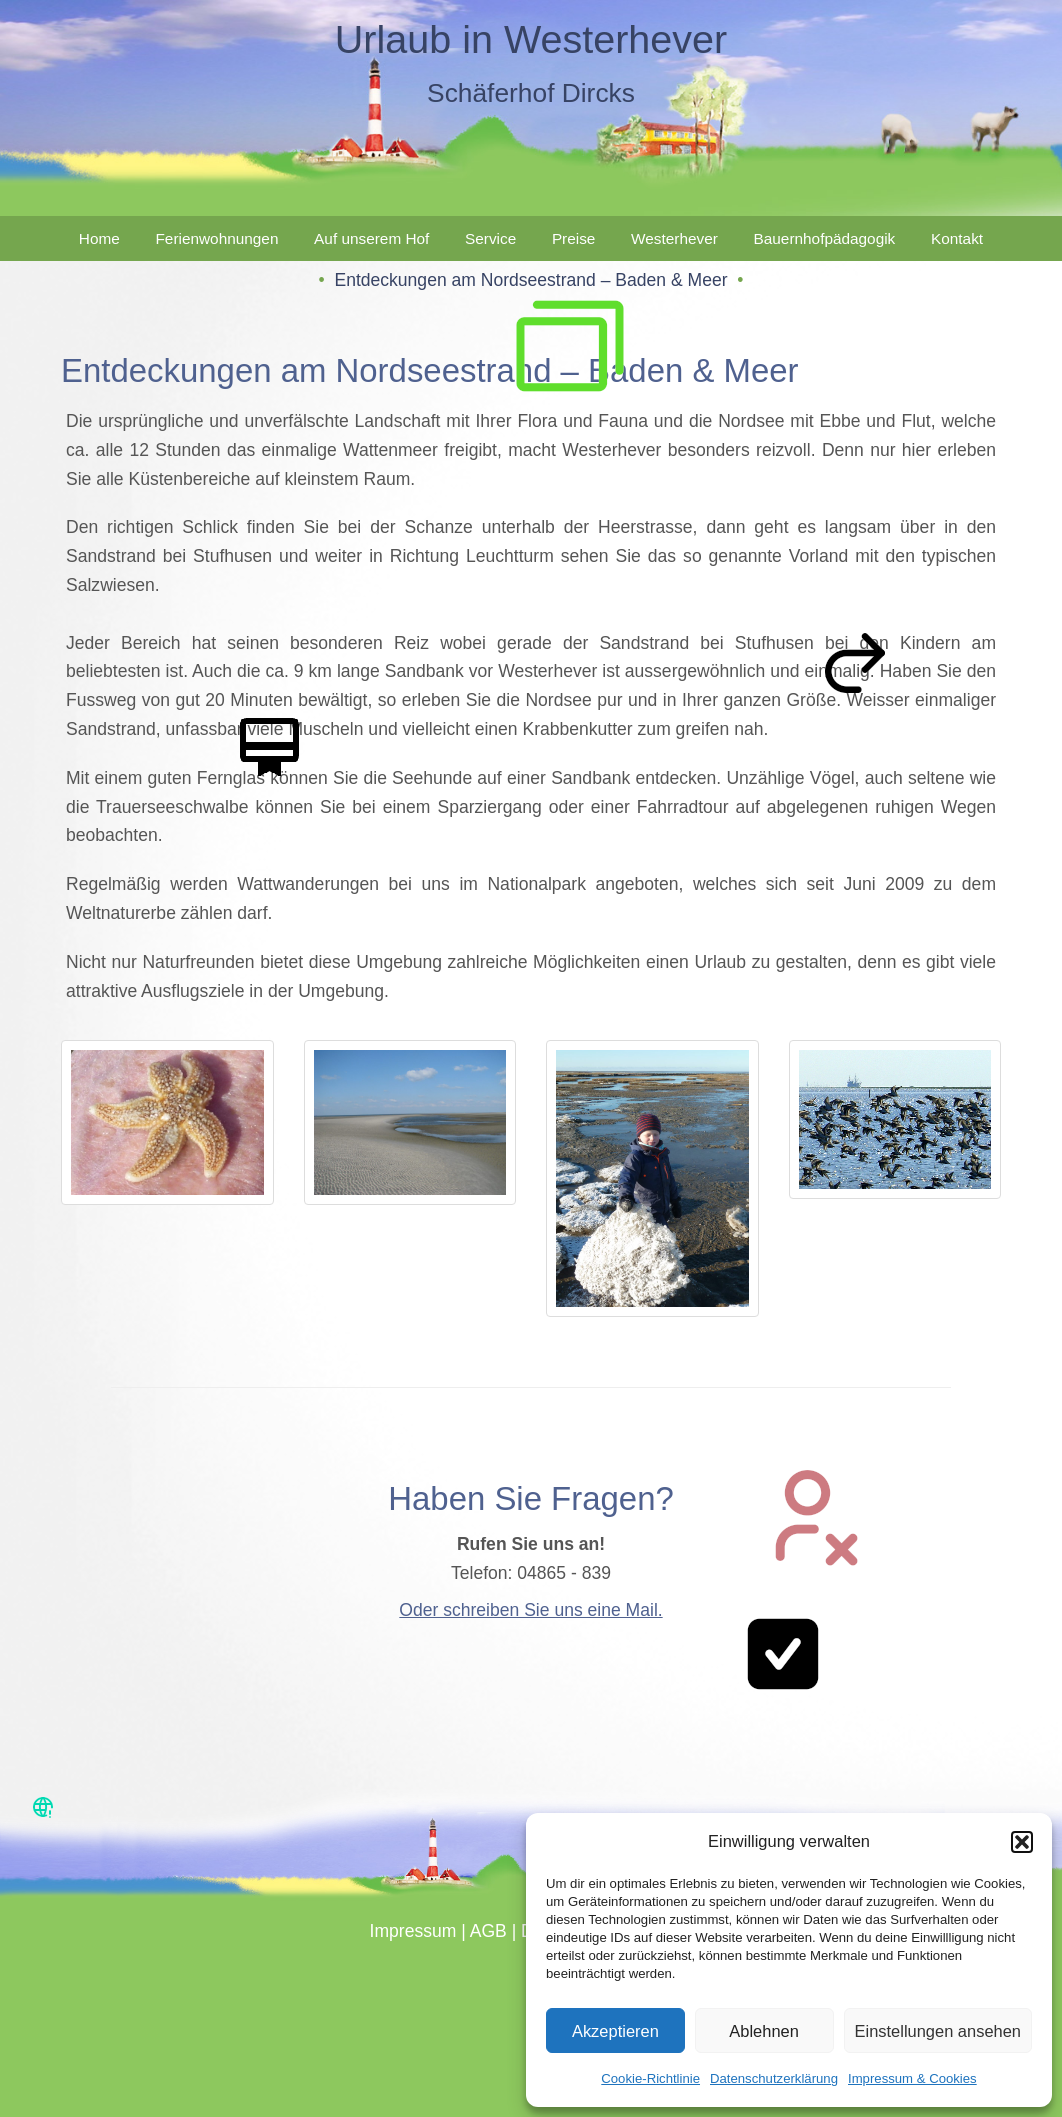 The image size is (1062, 2117). I want to click on confirm or submit a selection, so click(783, 1654).